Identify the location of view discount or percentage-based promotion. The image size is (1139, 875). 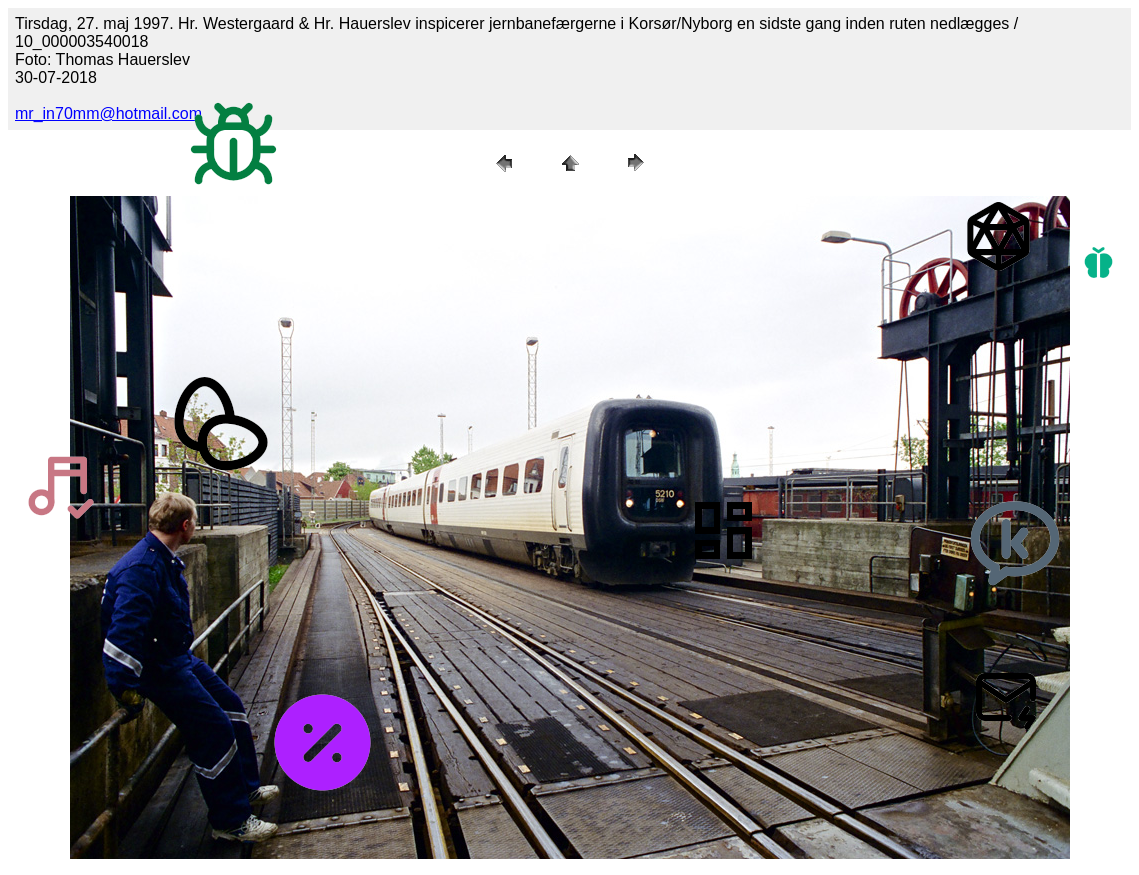
(322, 742).